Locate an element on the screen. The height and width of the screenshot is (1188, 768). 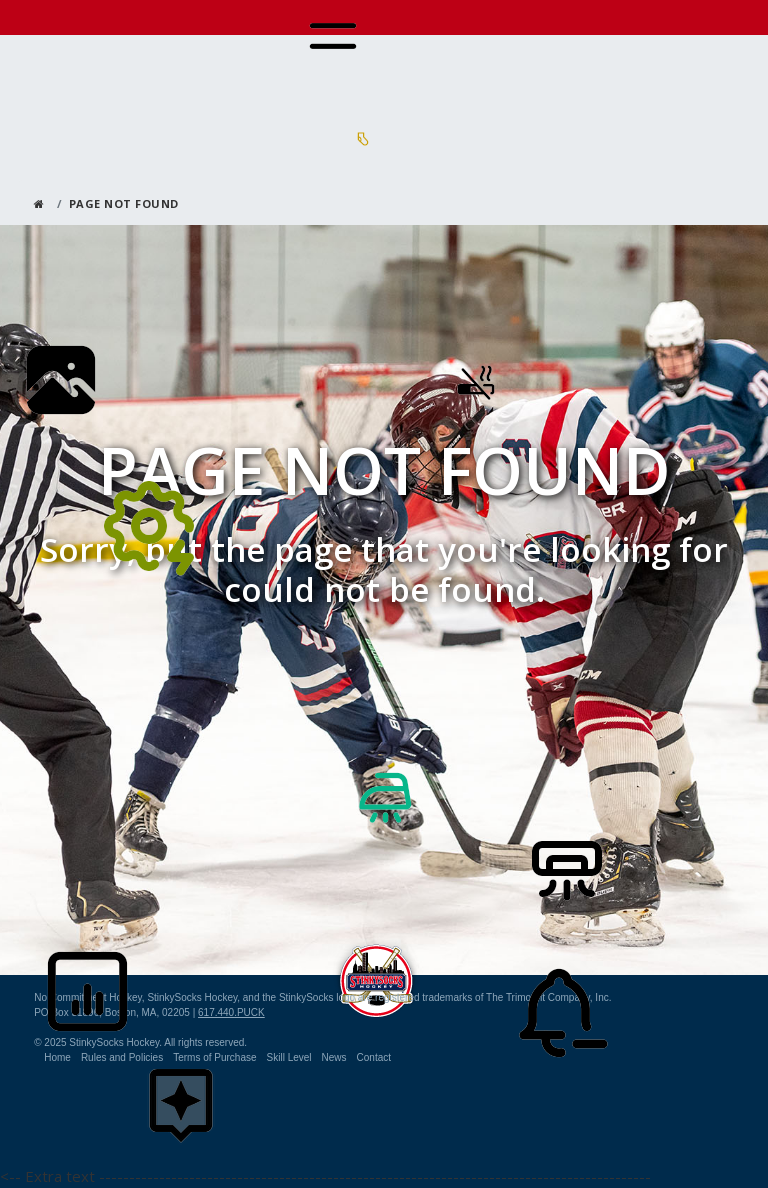
view clothing or apparel category is located at coordinates (363, 139).